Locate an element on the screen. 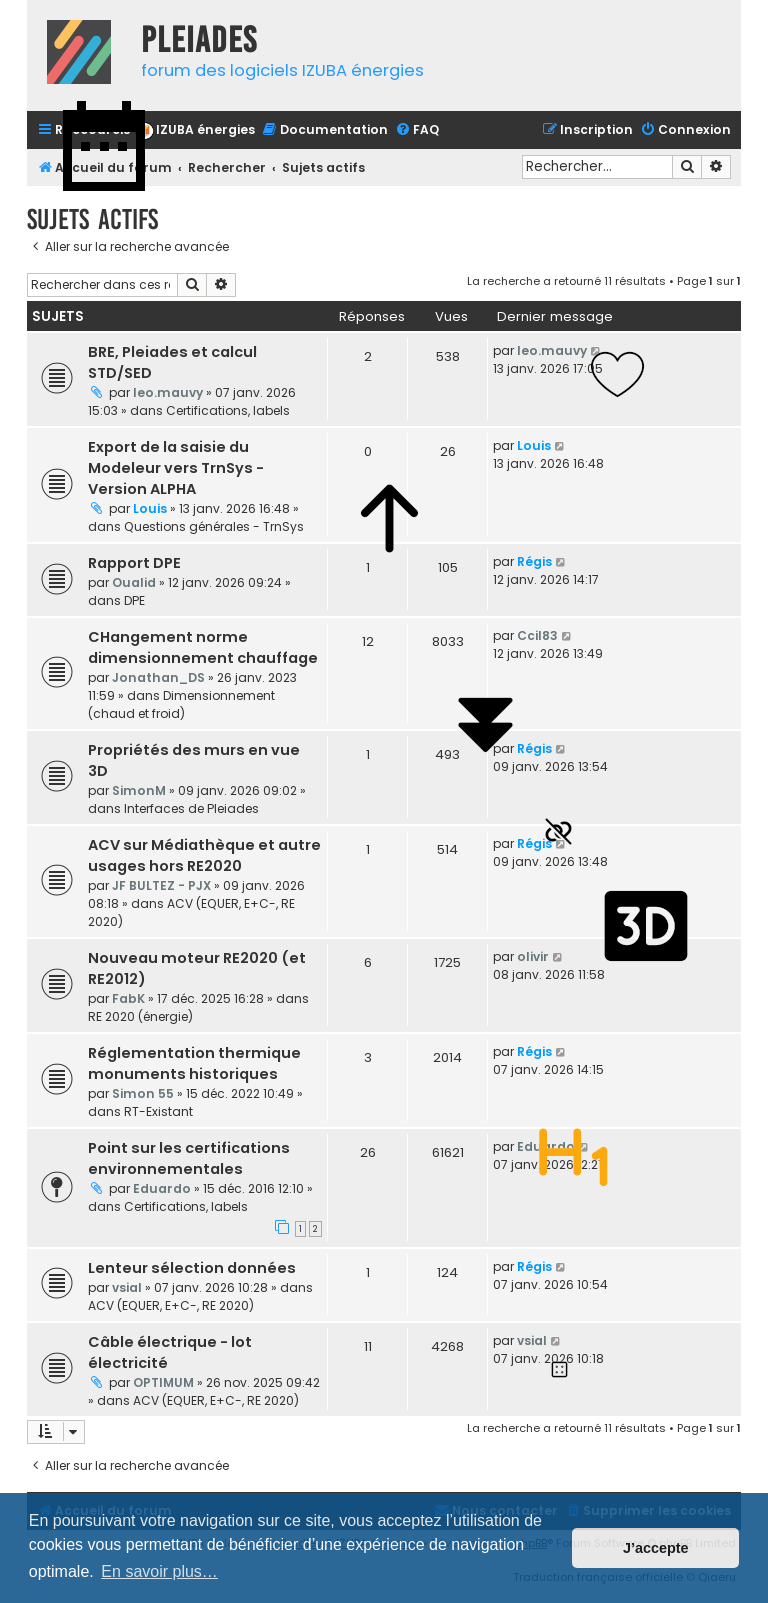 This screenshot has height=1603, width=768. expand all sections or content is located at coordinates (485, 722).